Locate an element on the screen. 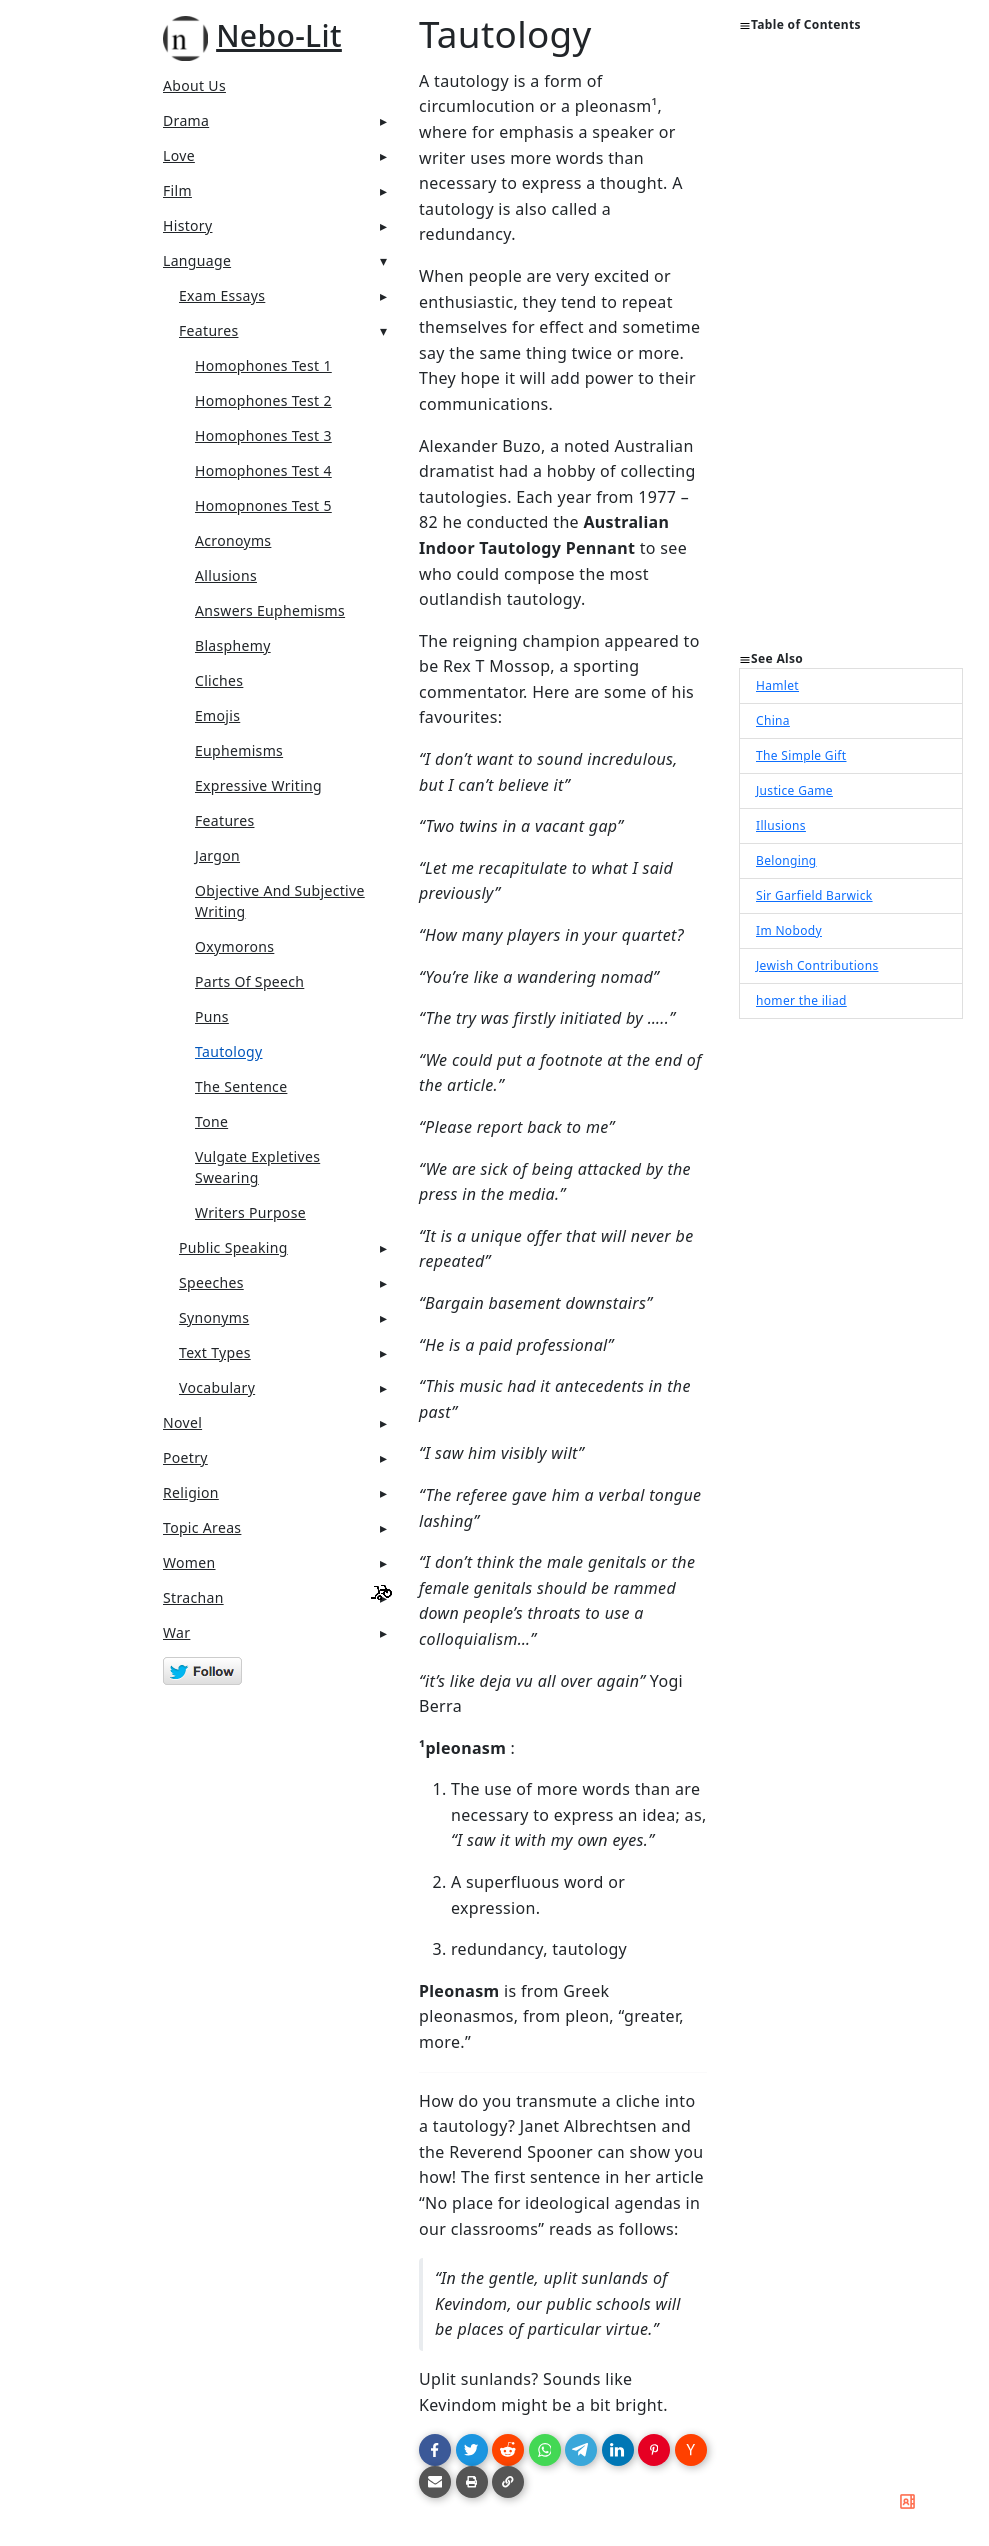 Image resolution: width=989 pixels, height=2546 pixels. open your contacts or address book is located at coordinates (907, 2501).